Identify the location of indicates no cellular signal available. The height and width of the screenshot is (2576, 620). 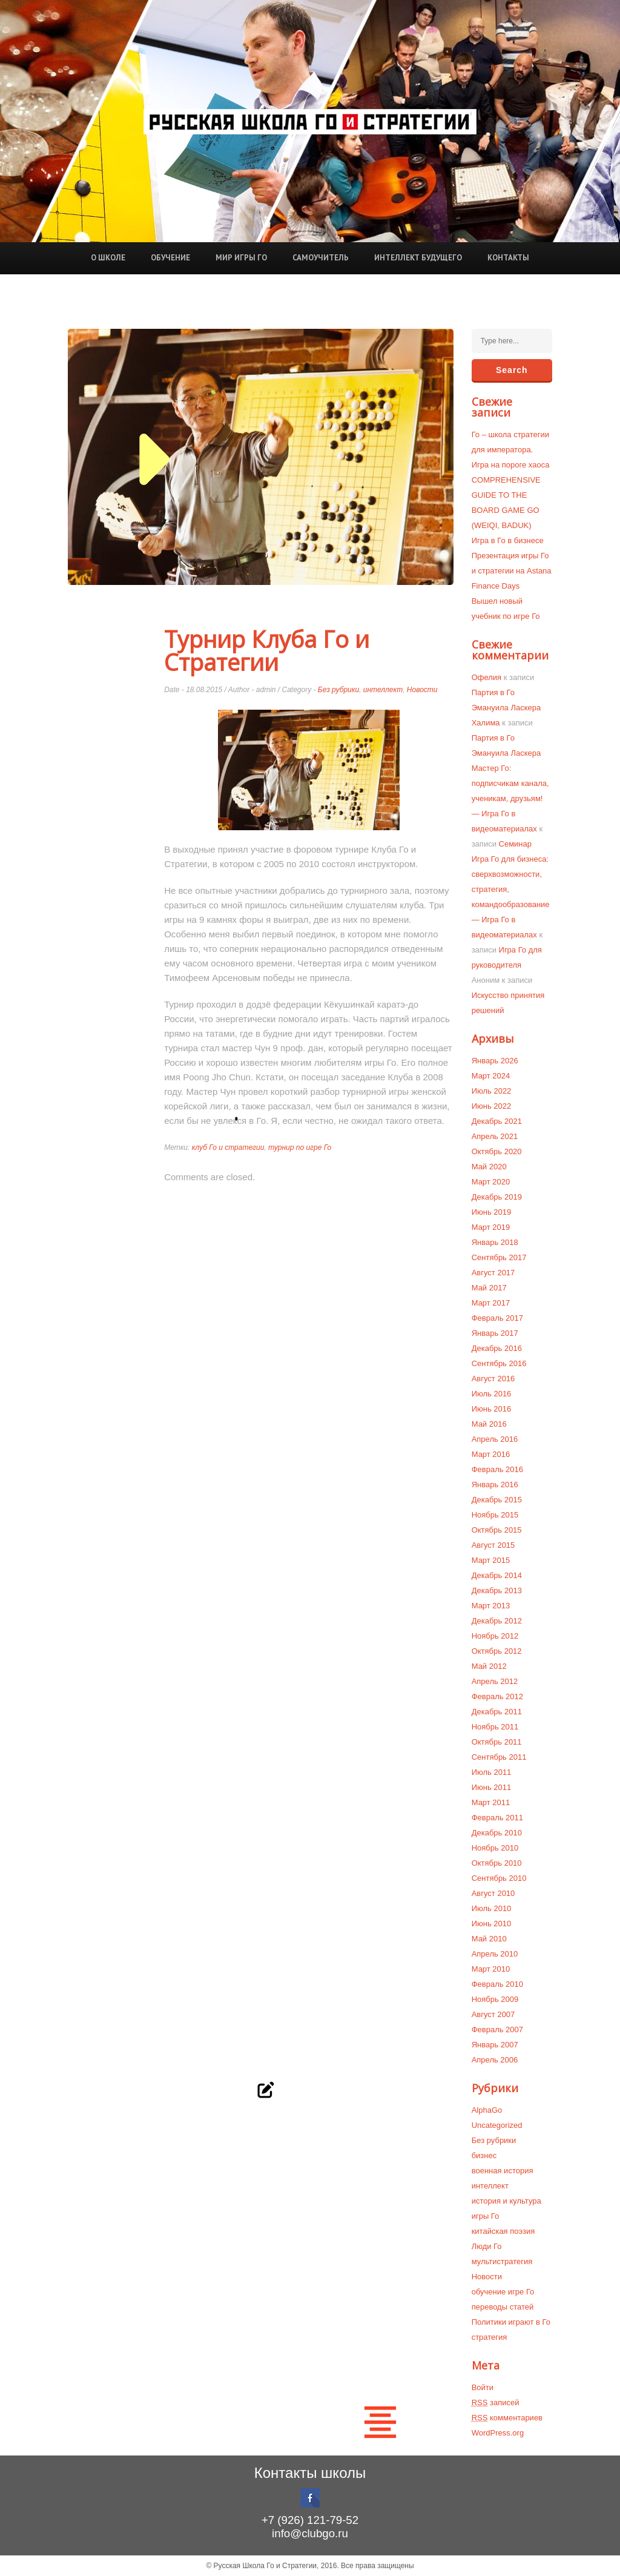
(250, 1108).